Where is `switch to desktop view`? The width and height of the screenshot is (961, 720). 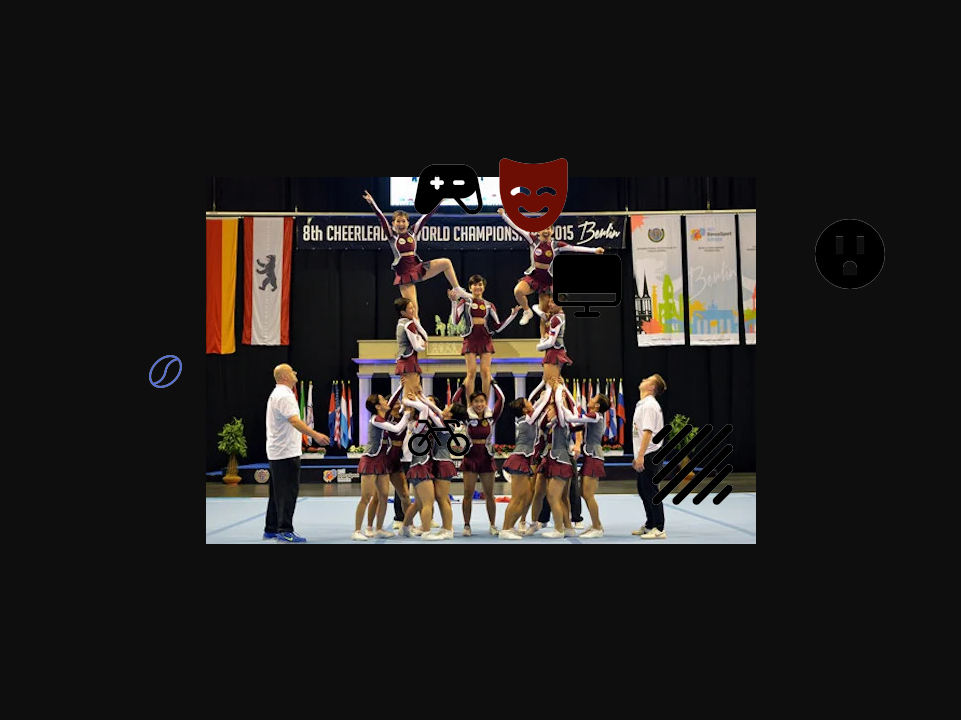
switch to desktop view is located at coordinates (587, 283).